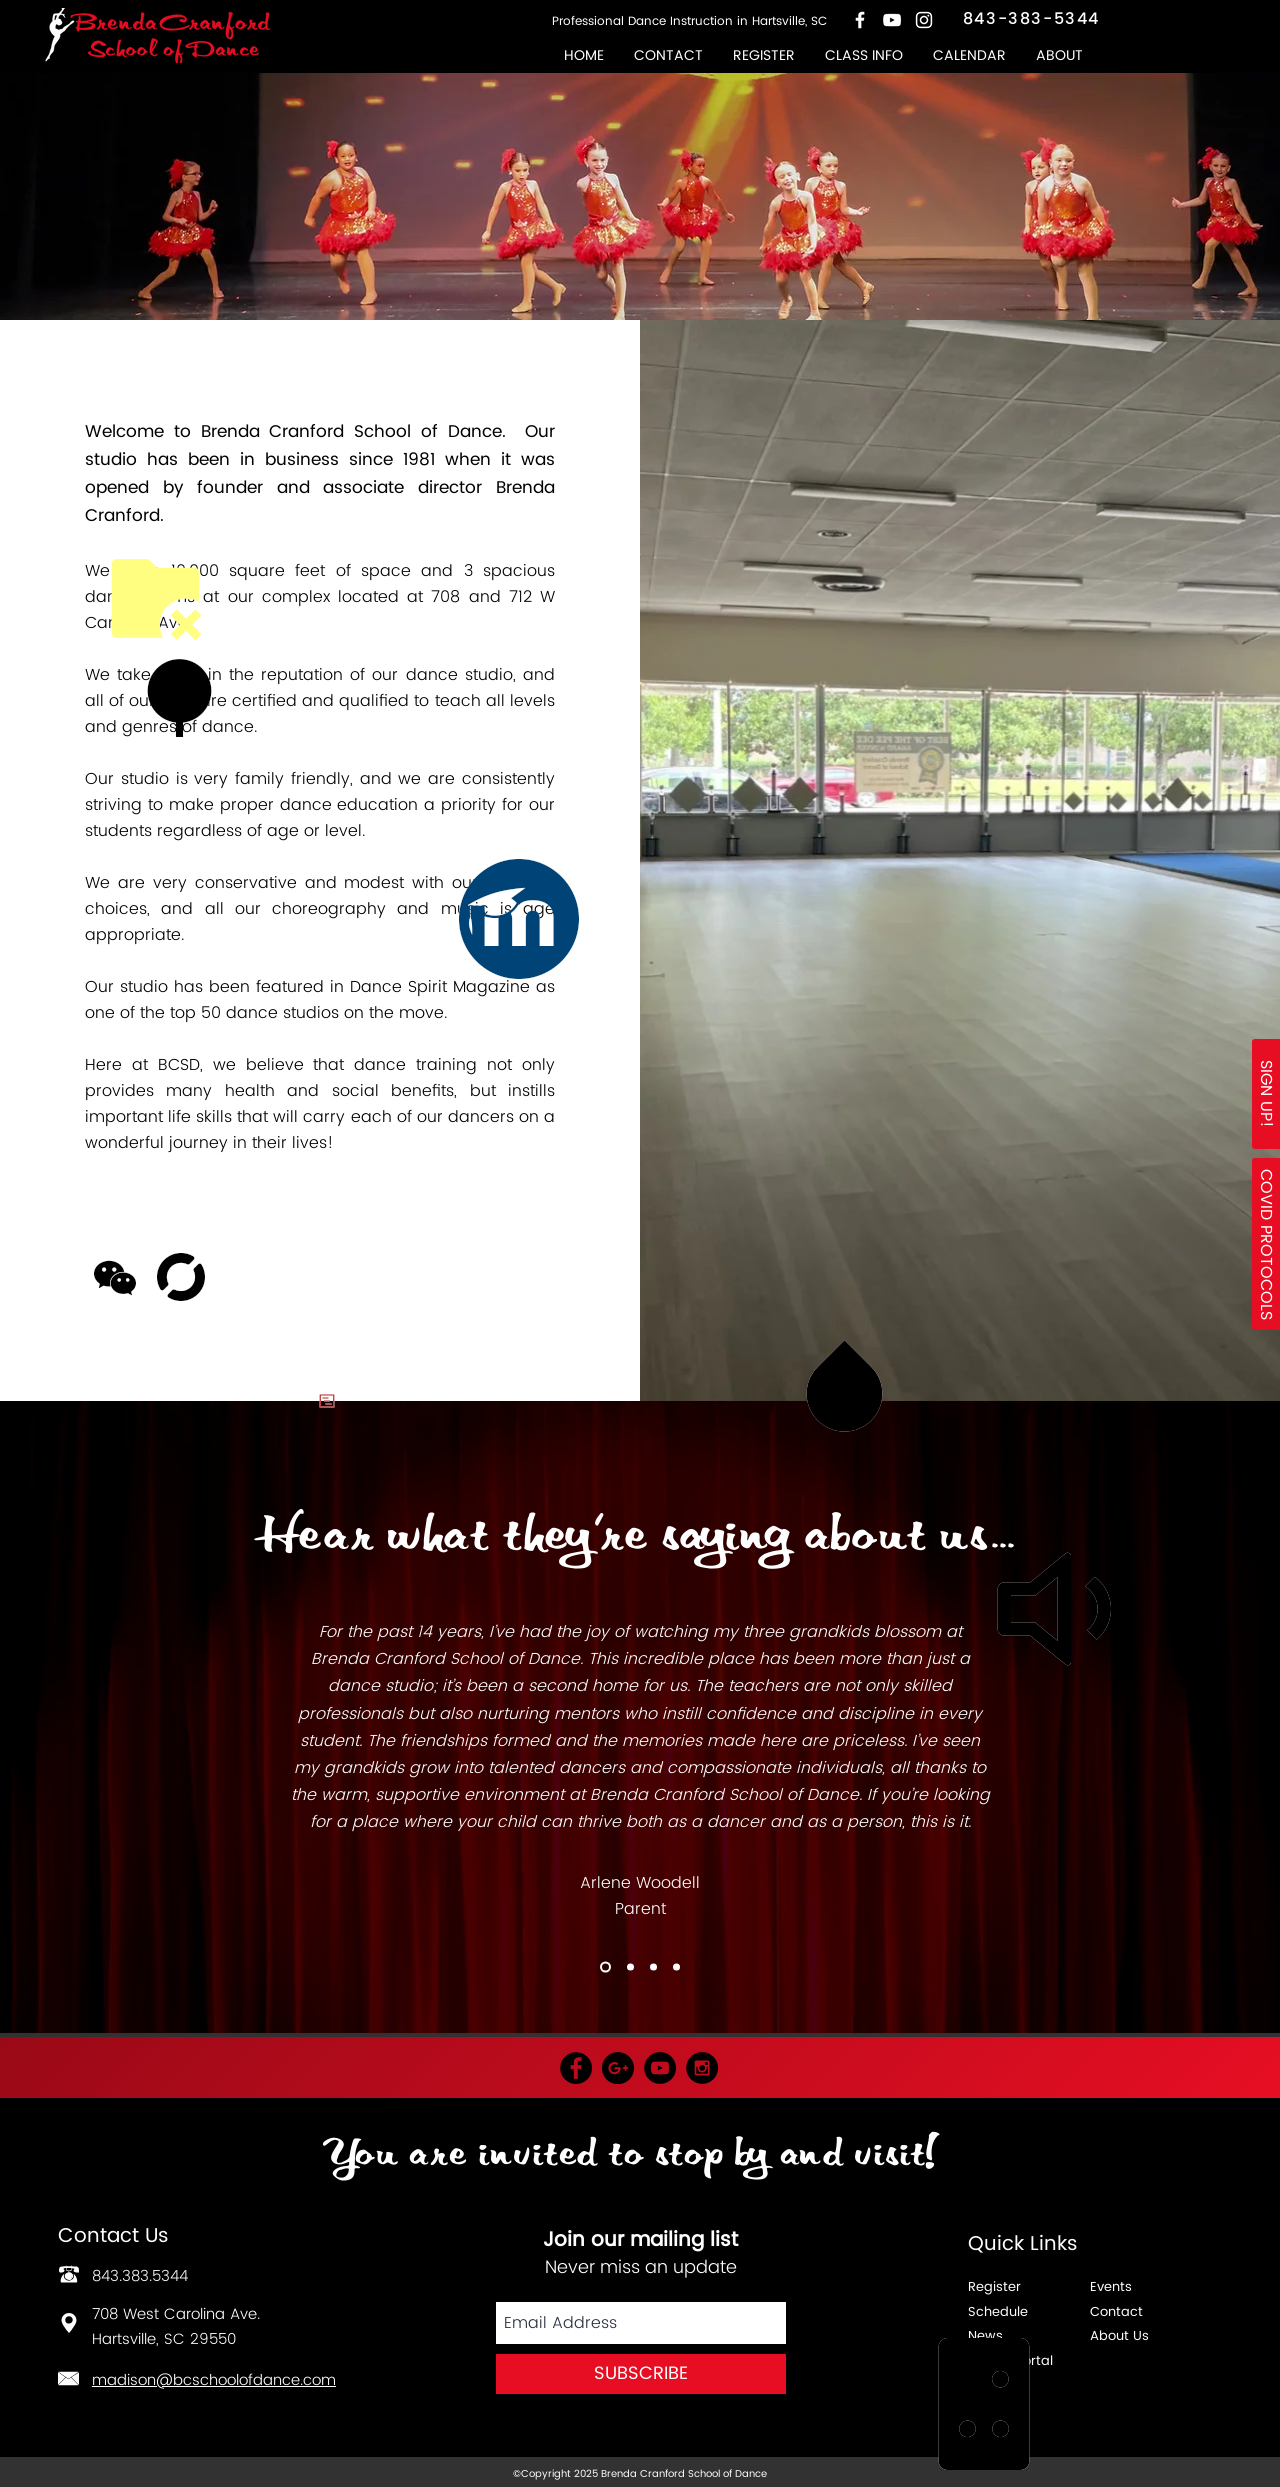  Describe the element at coordinates (155, 598) in the screenshot. I see `delete a folder` at that location.